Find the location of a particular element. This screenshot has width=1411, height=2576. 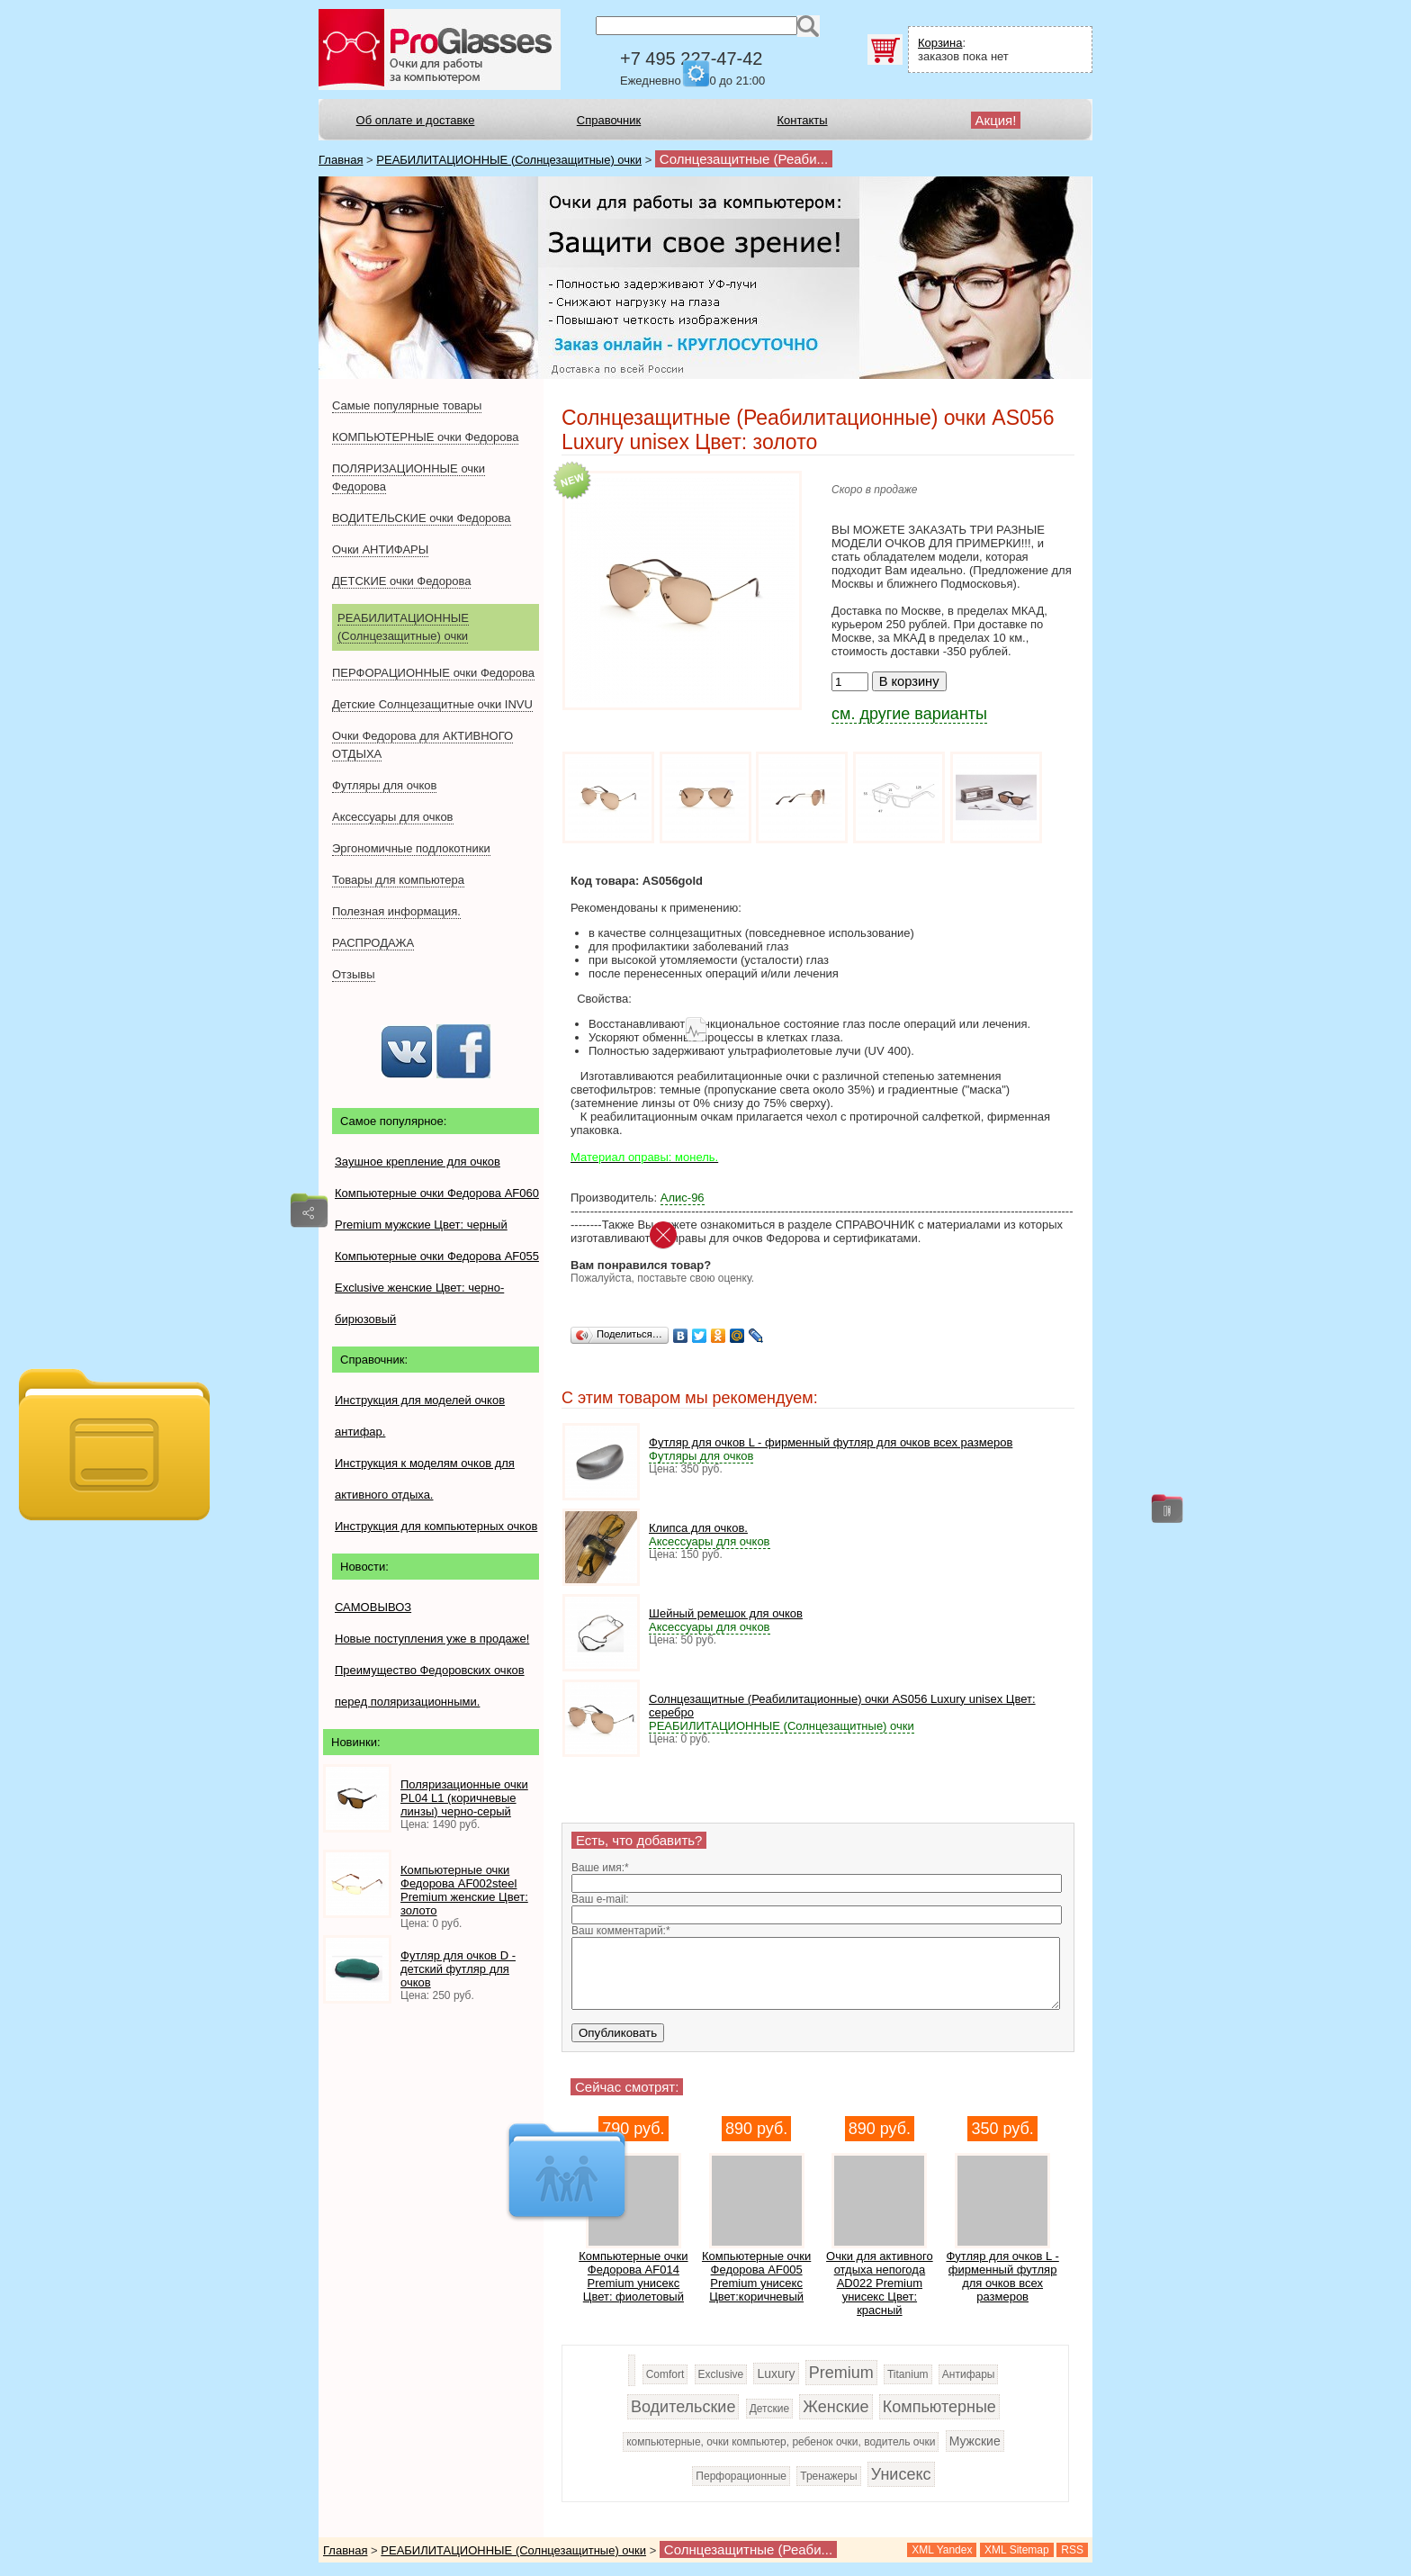

view system log file is located at coordinates (696, 1029).